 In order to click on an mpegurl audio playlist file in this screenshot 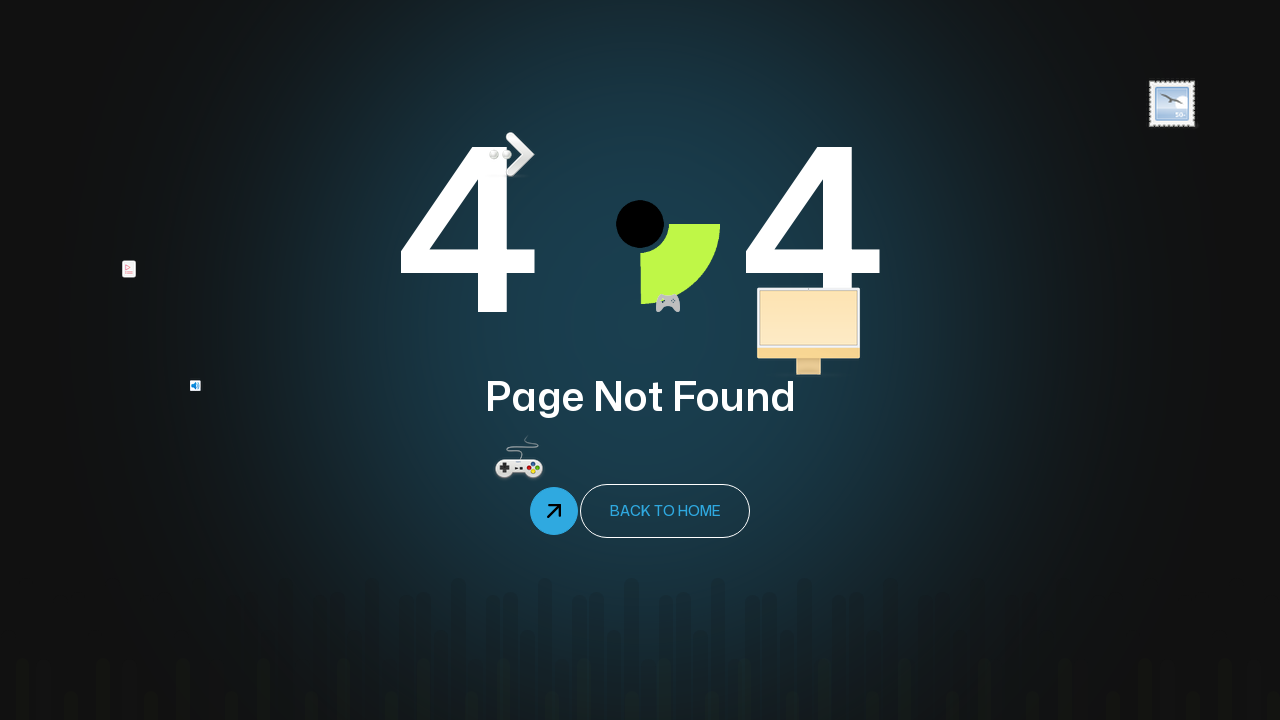, I will do `click(129, 269)`.